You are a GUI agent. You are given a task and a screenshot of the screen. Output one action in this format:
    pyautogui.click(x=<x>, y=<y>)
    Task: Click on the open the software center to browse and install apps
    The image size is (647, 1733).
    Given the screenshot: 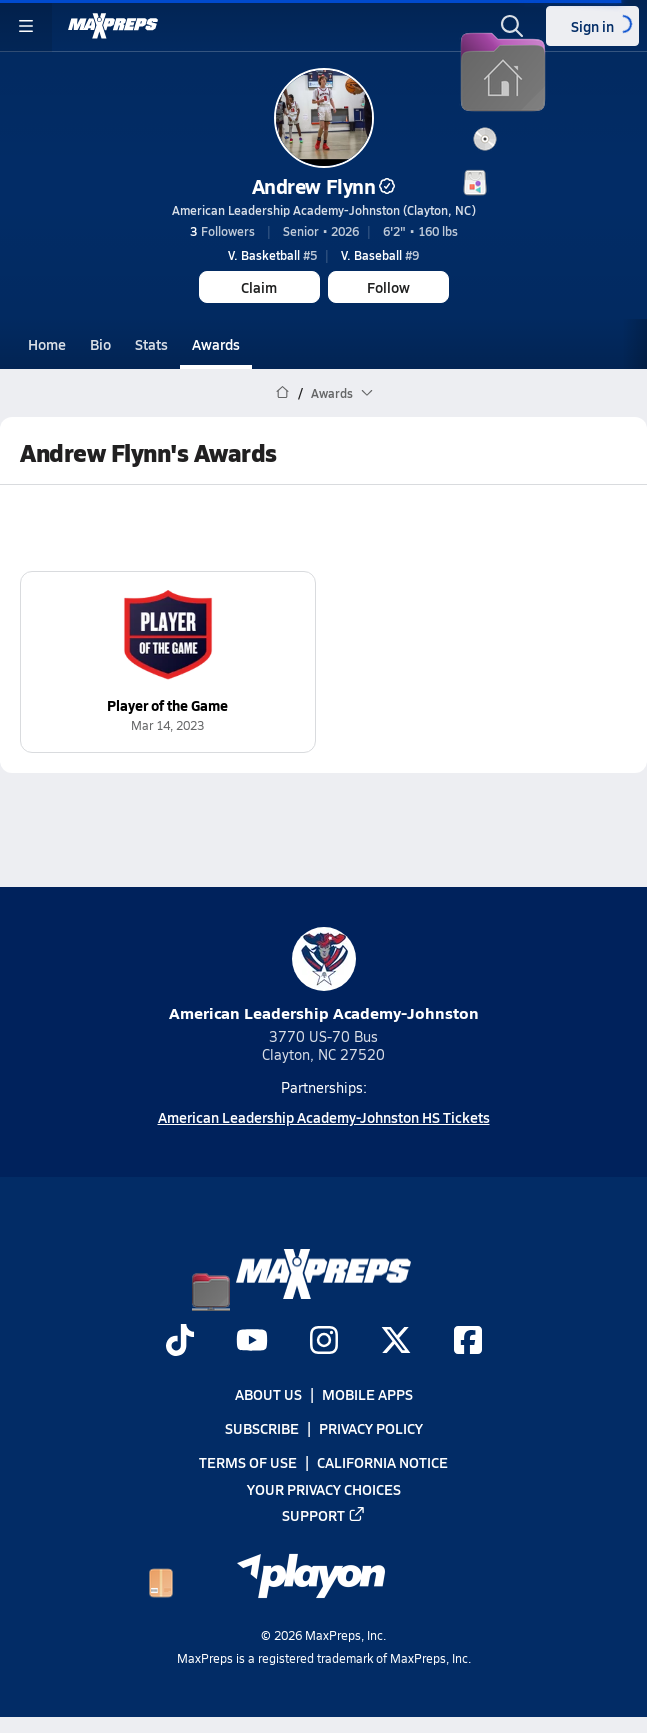 What is the action you would take?
    pyautogui.click(x=475, y=182)
    